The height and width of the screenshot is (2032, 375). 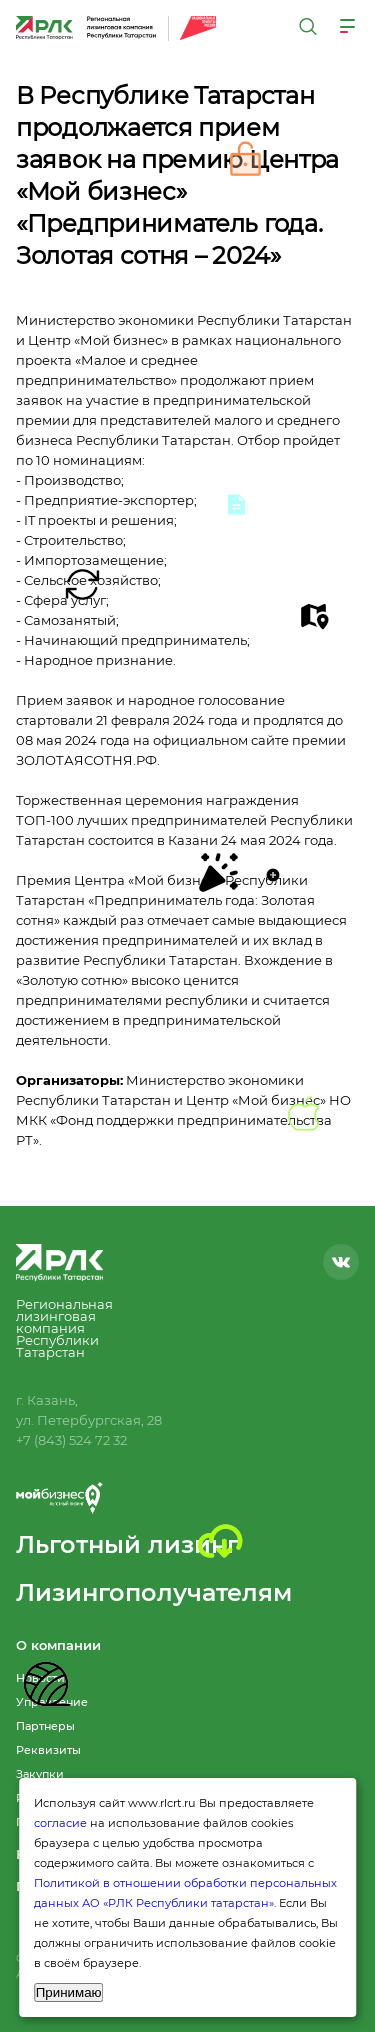 I want to click on access knitting or crochet projects, so click(x=46, y=1684).